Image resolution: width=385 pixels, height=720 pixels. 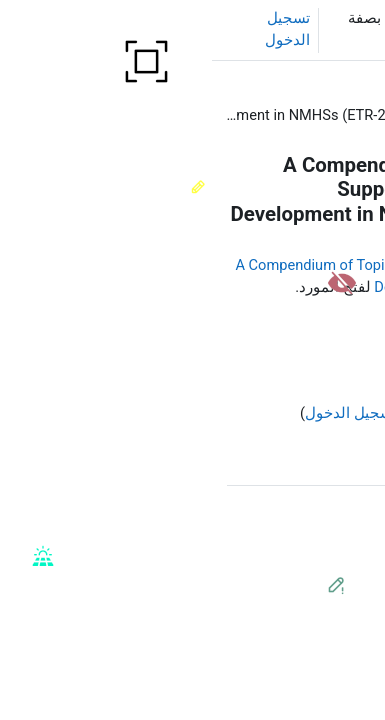 I want to click on edit content or settings, so click(x=198, y=187).